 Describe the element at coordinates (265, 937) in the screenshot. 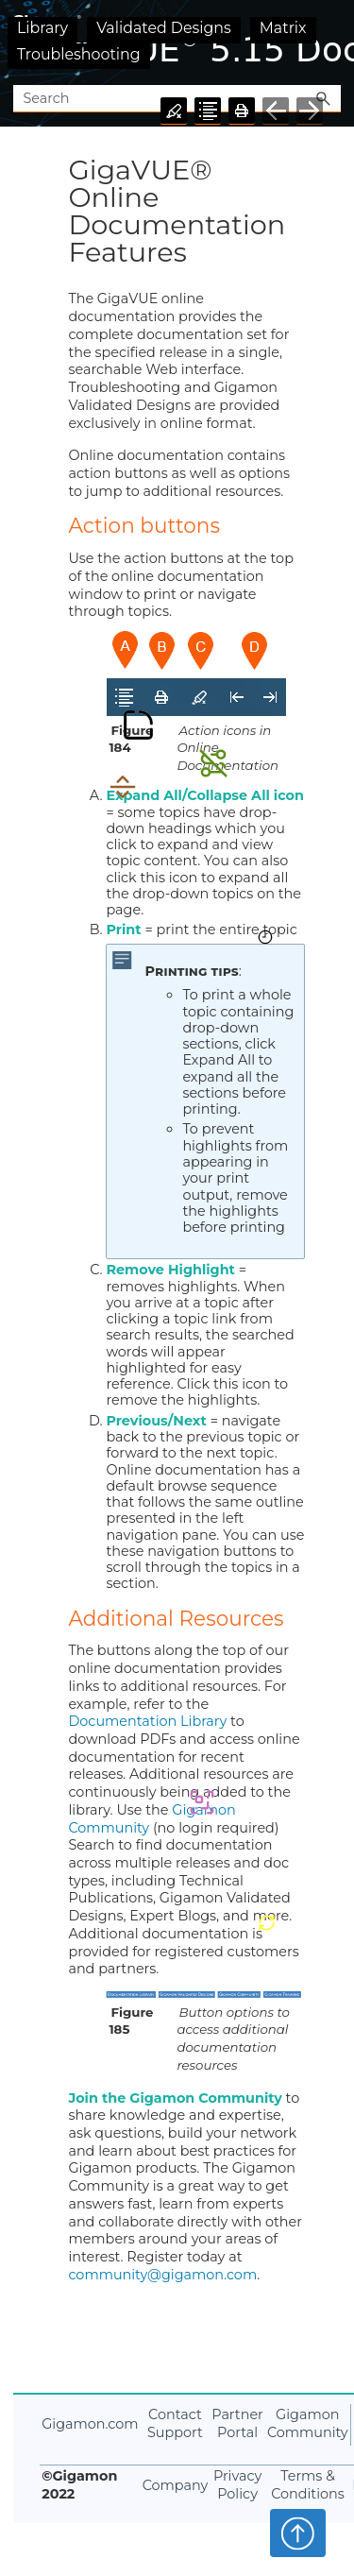

I see `view current time` at that location.